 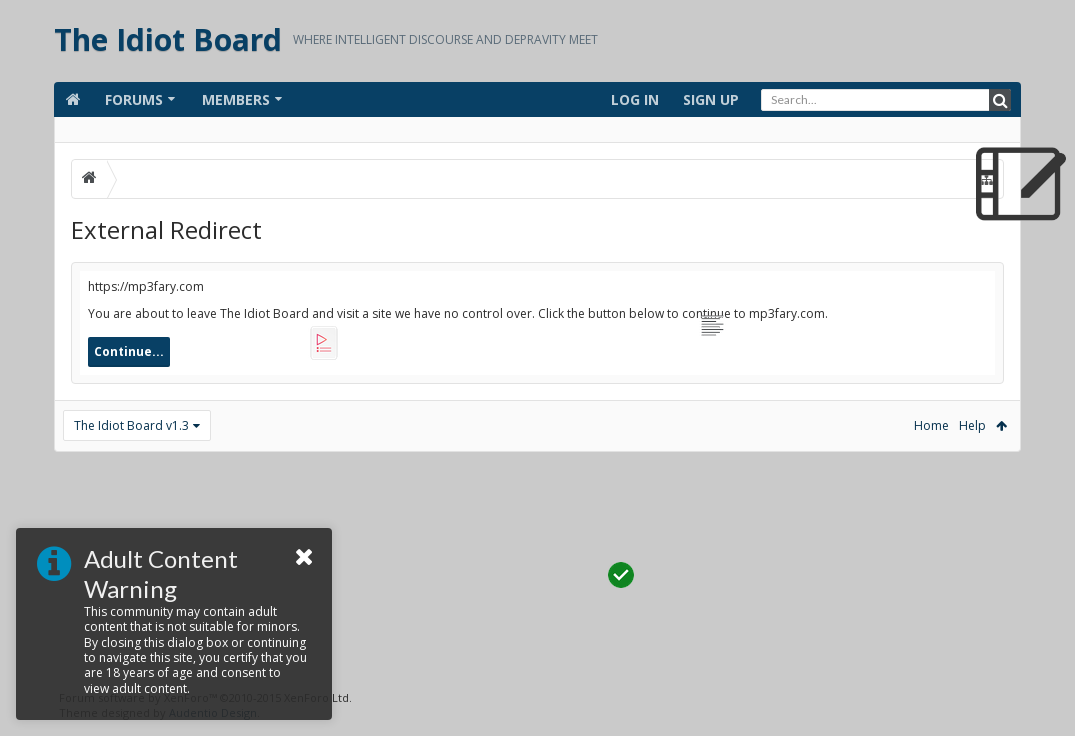 I want to click on graphics tablet input device, so click(x=1021, y=181).